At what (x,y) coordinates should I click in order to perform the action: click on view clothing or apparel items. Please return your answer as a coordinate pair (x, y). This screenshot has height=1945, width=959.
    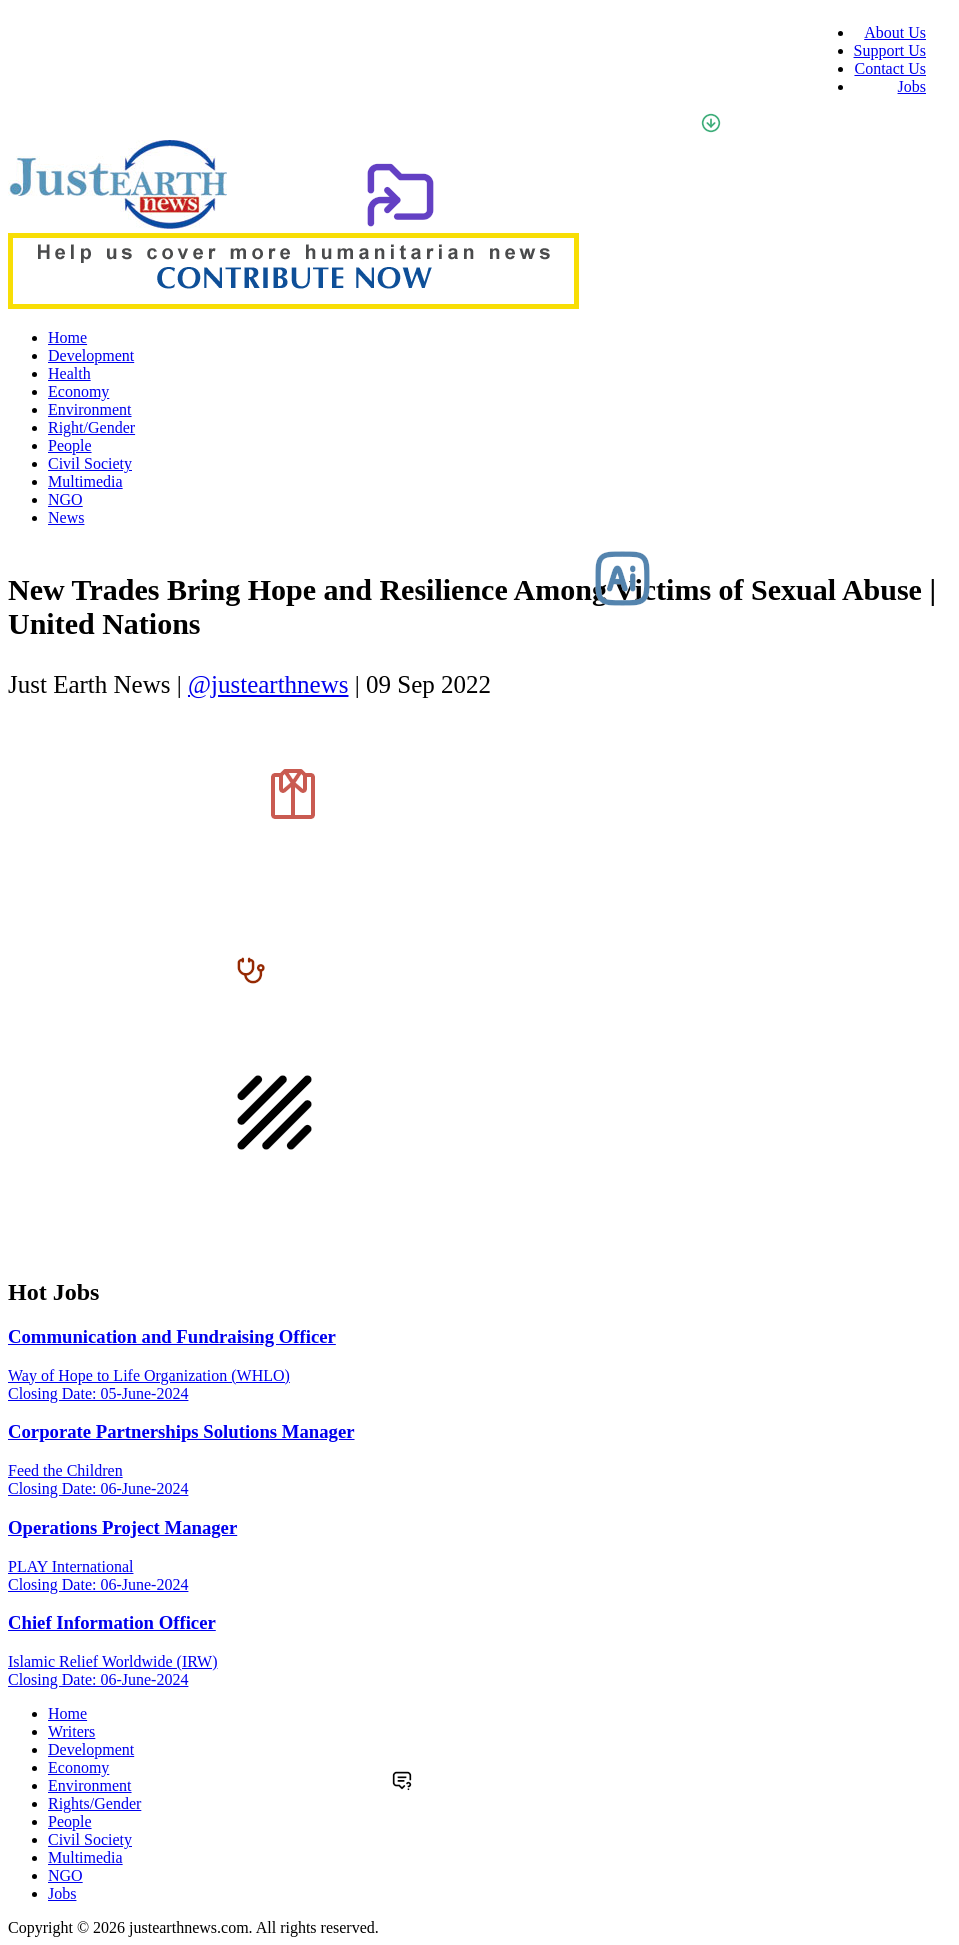
    Looking at the image, I should click on (293, 795).